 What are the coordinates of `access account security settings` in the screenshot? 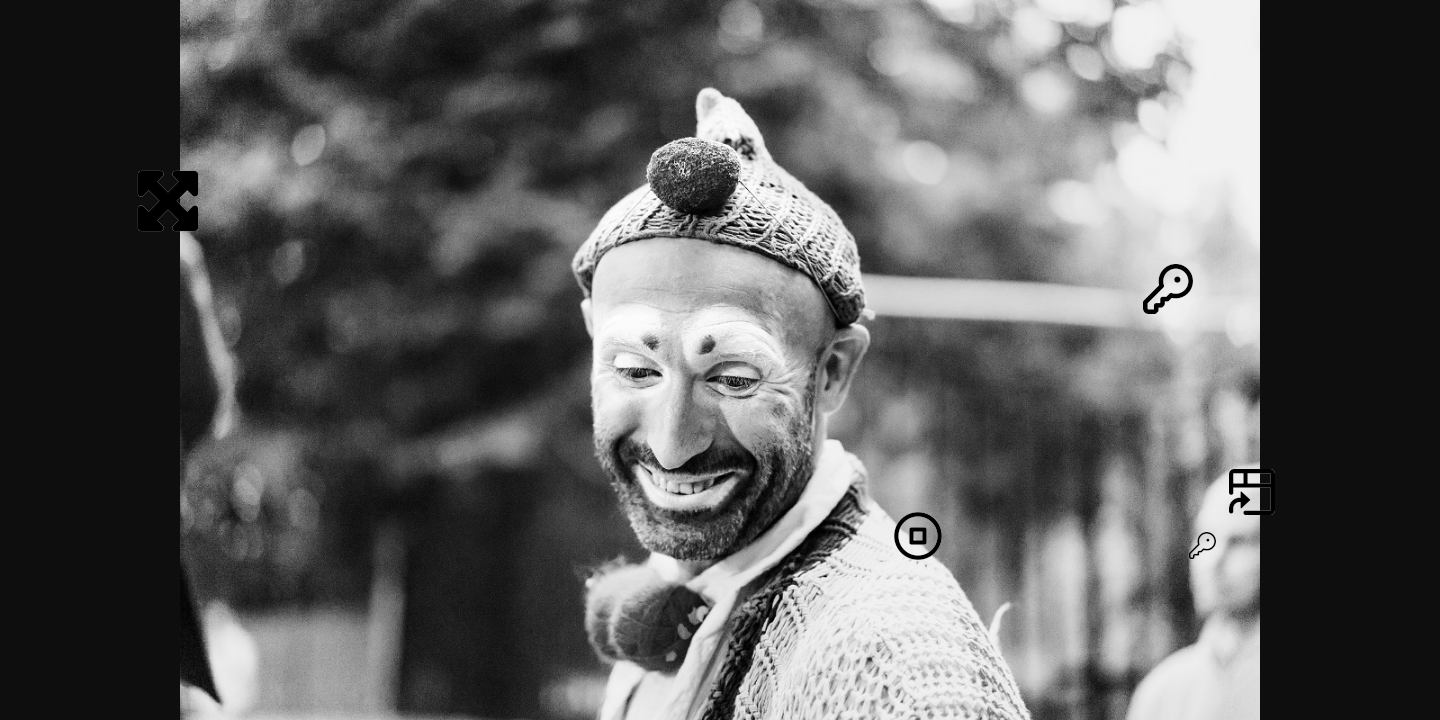 It's located at (1202, 545).